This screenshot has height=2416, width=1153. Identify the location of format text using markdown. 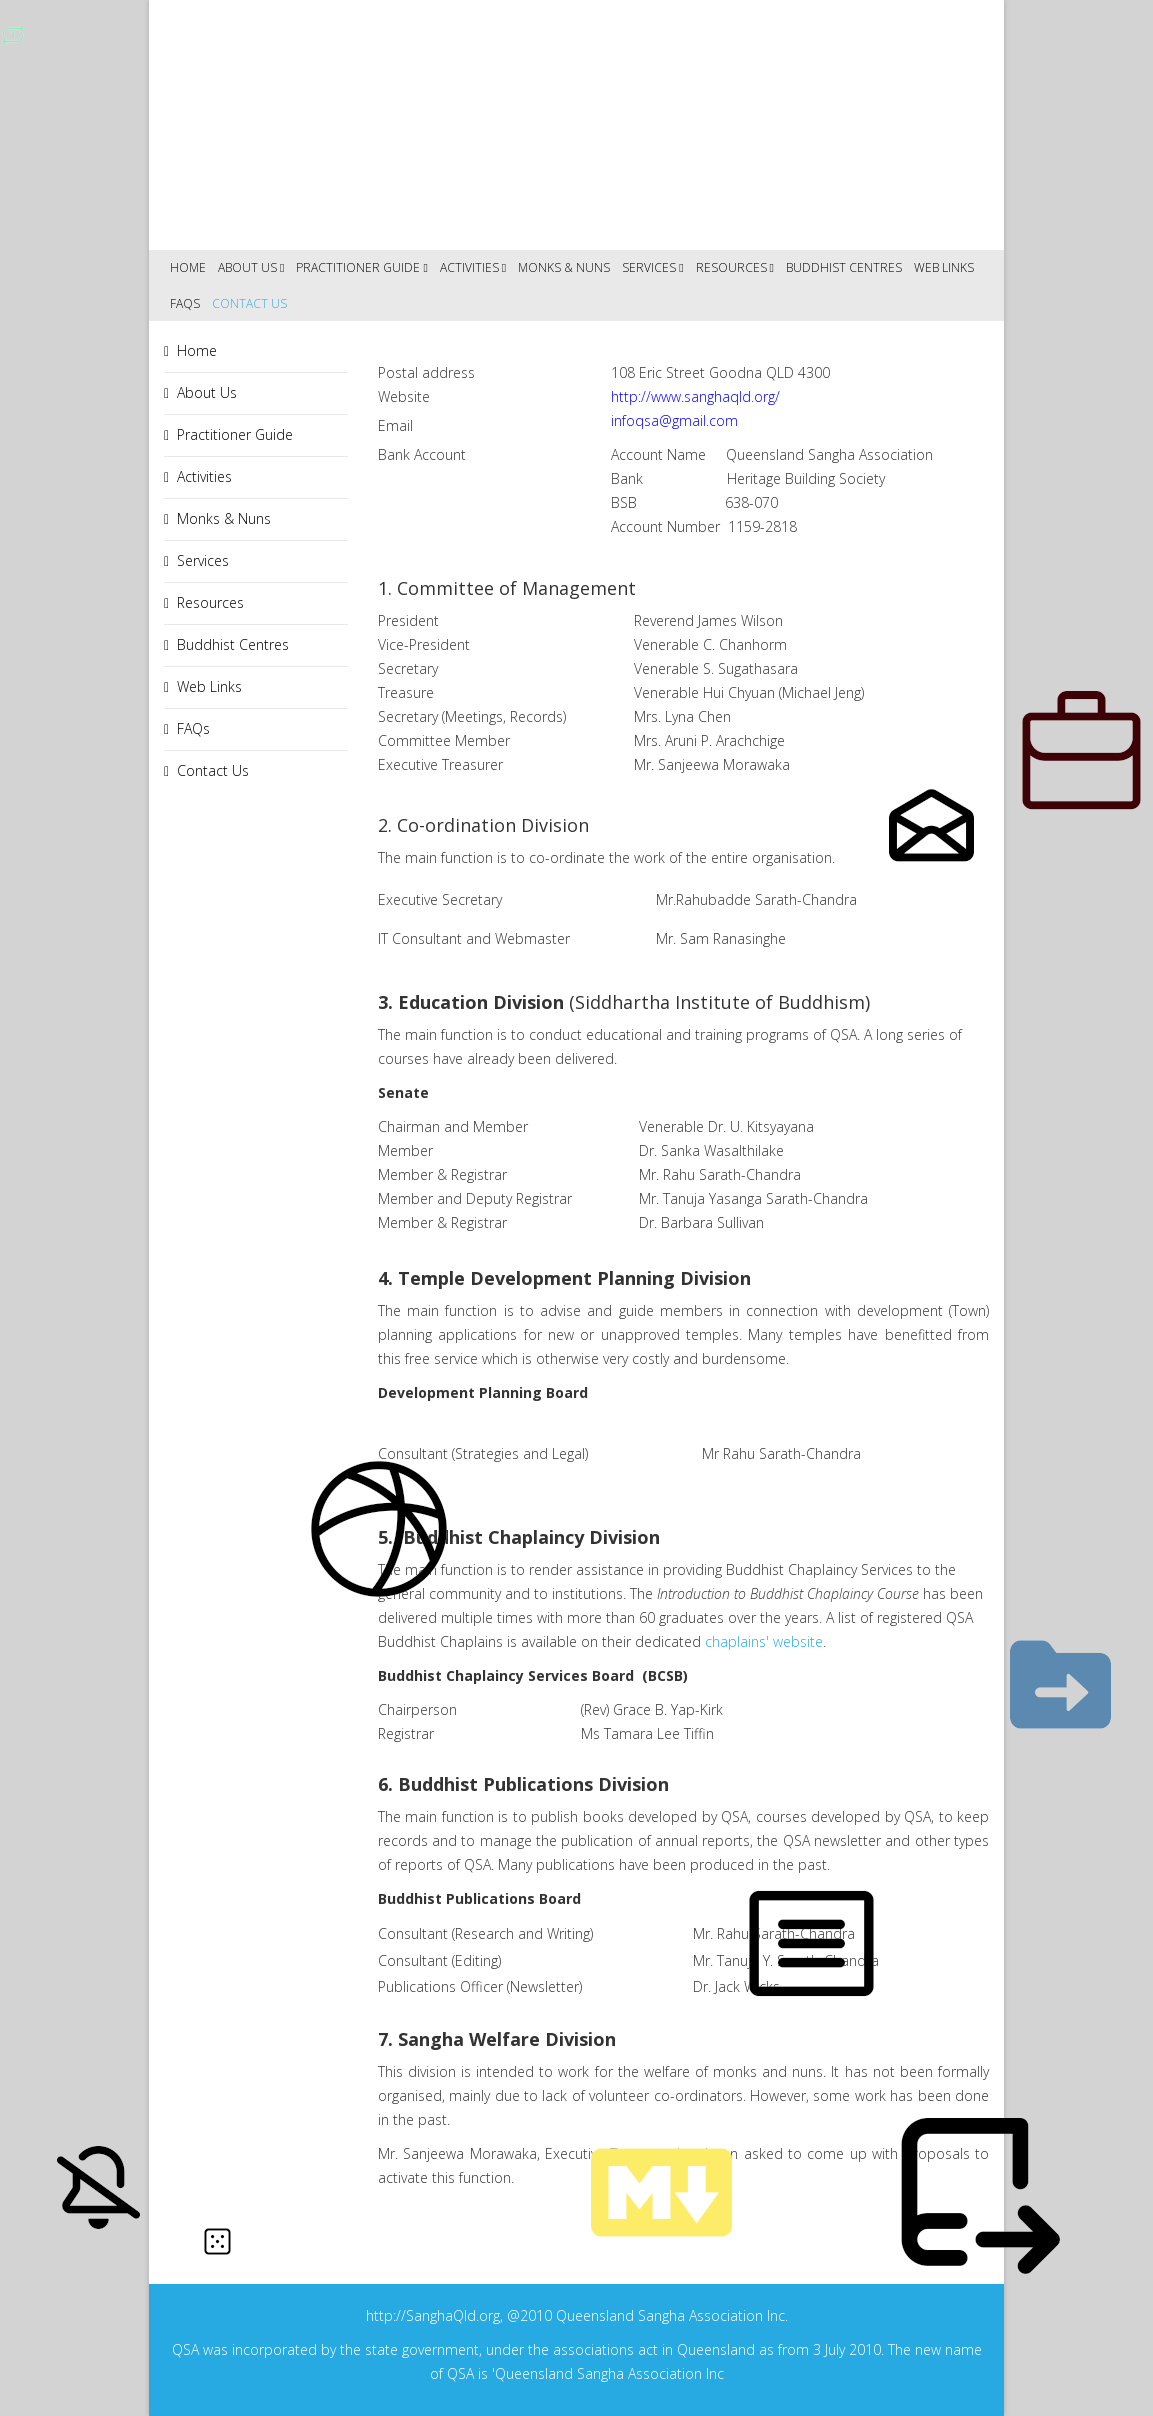
(661, 2192).